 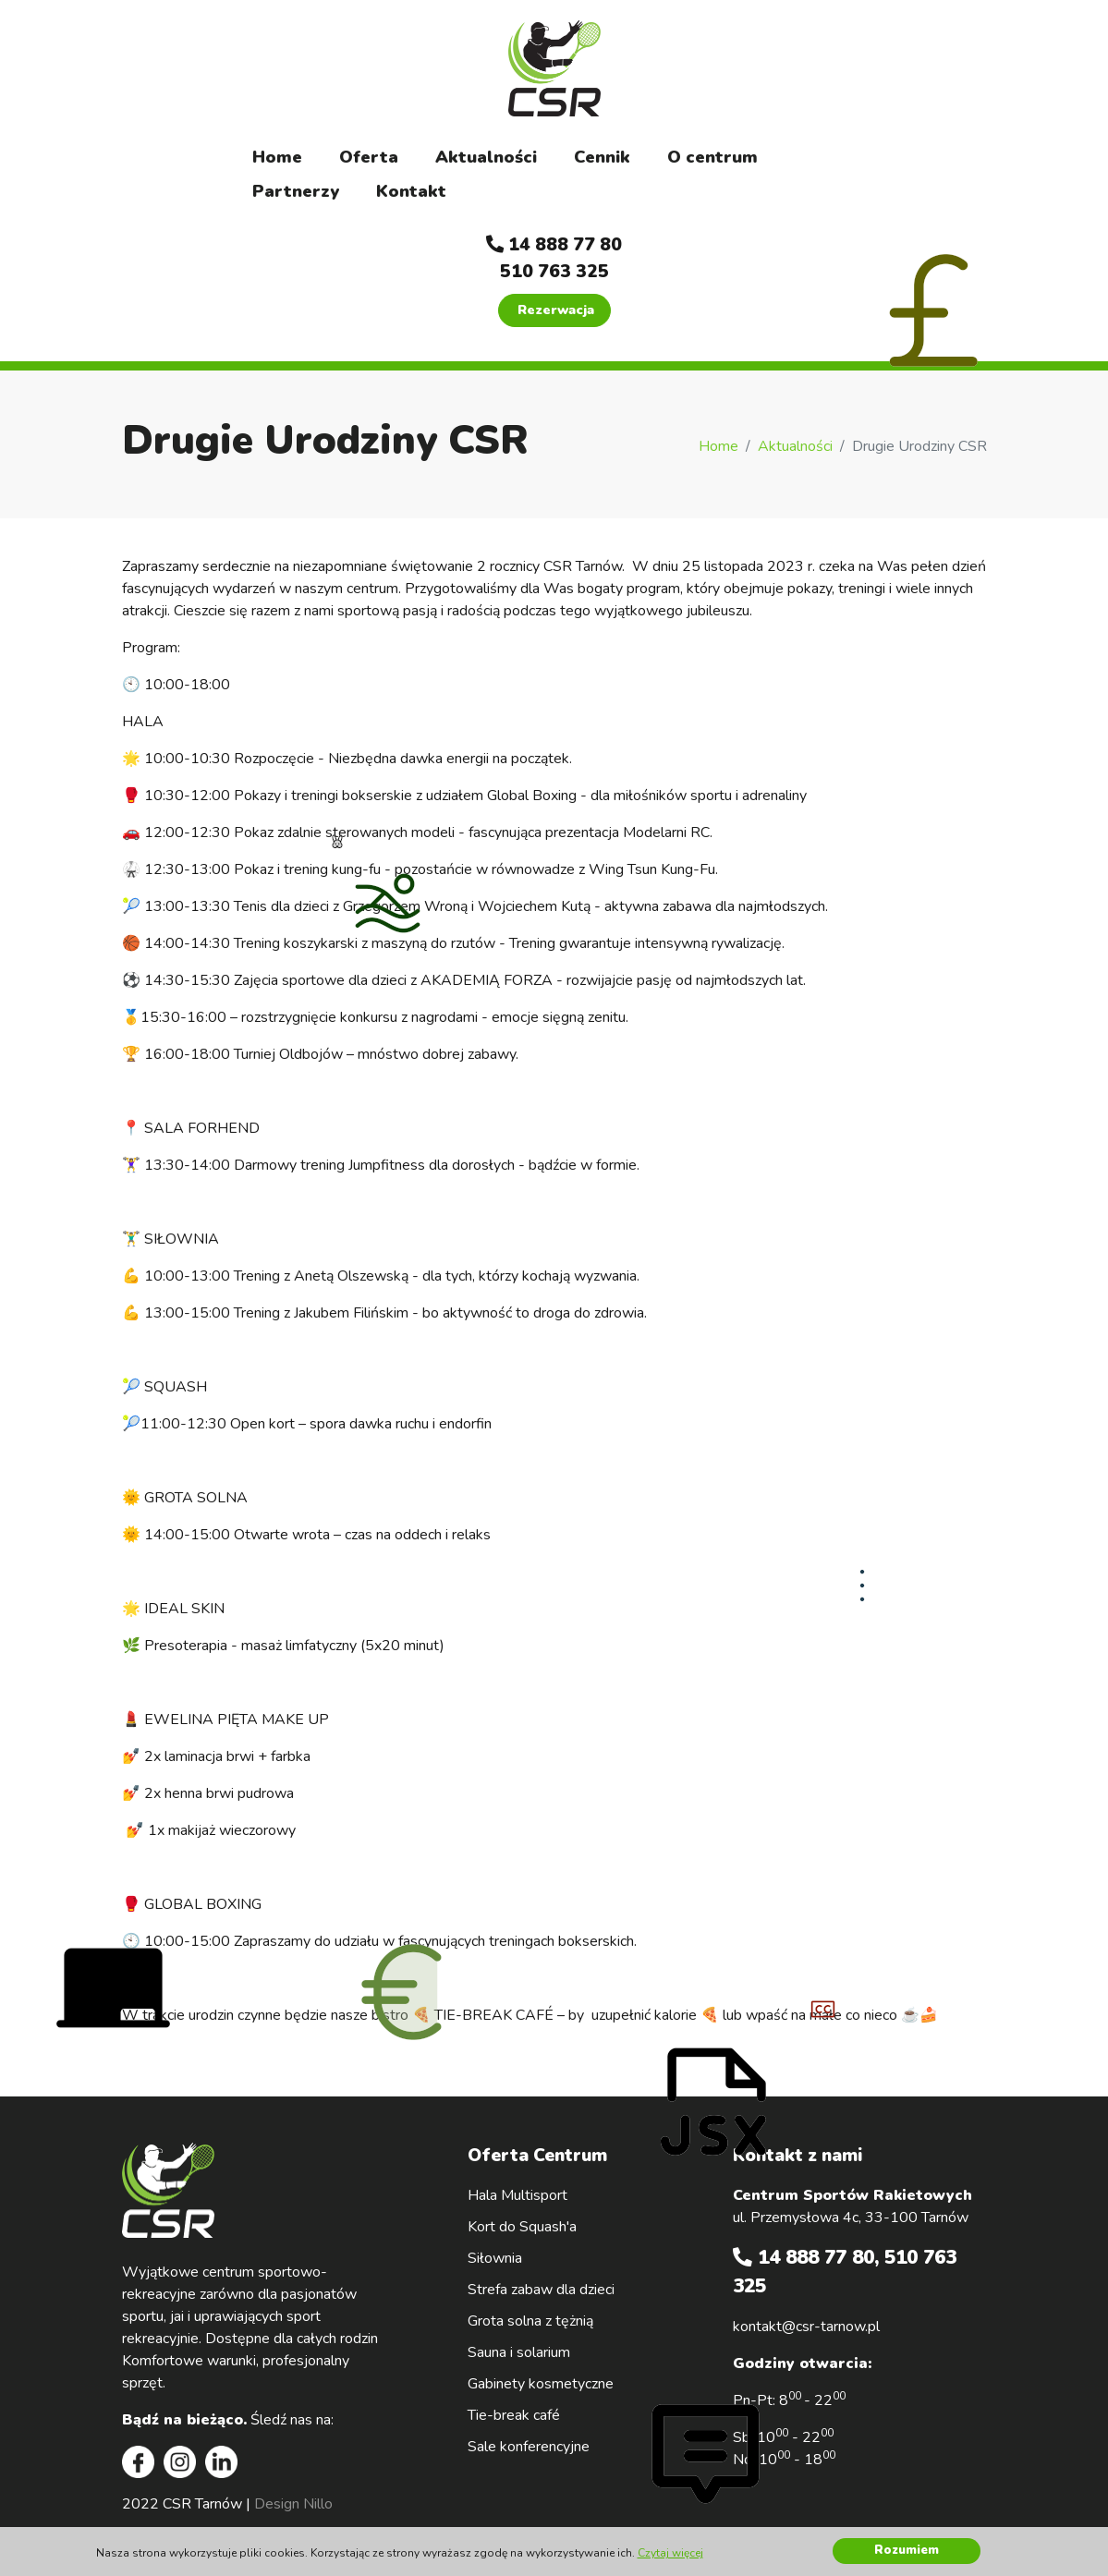 What do you see at coordinates (409, 1992) in the screenshot?
I see `view euro currency or pricing` at bounding box center [409, 1992].